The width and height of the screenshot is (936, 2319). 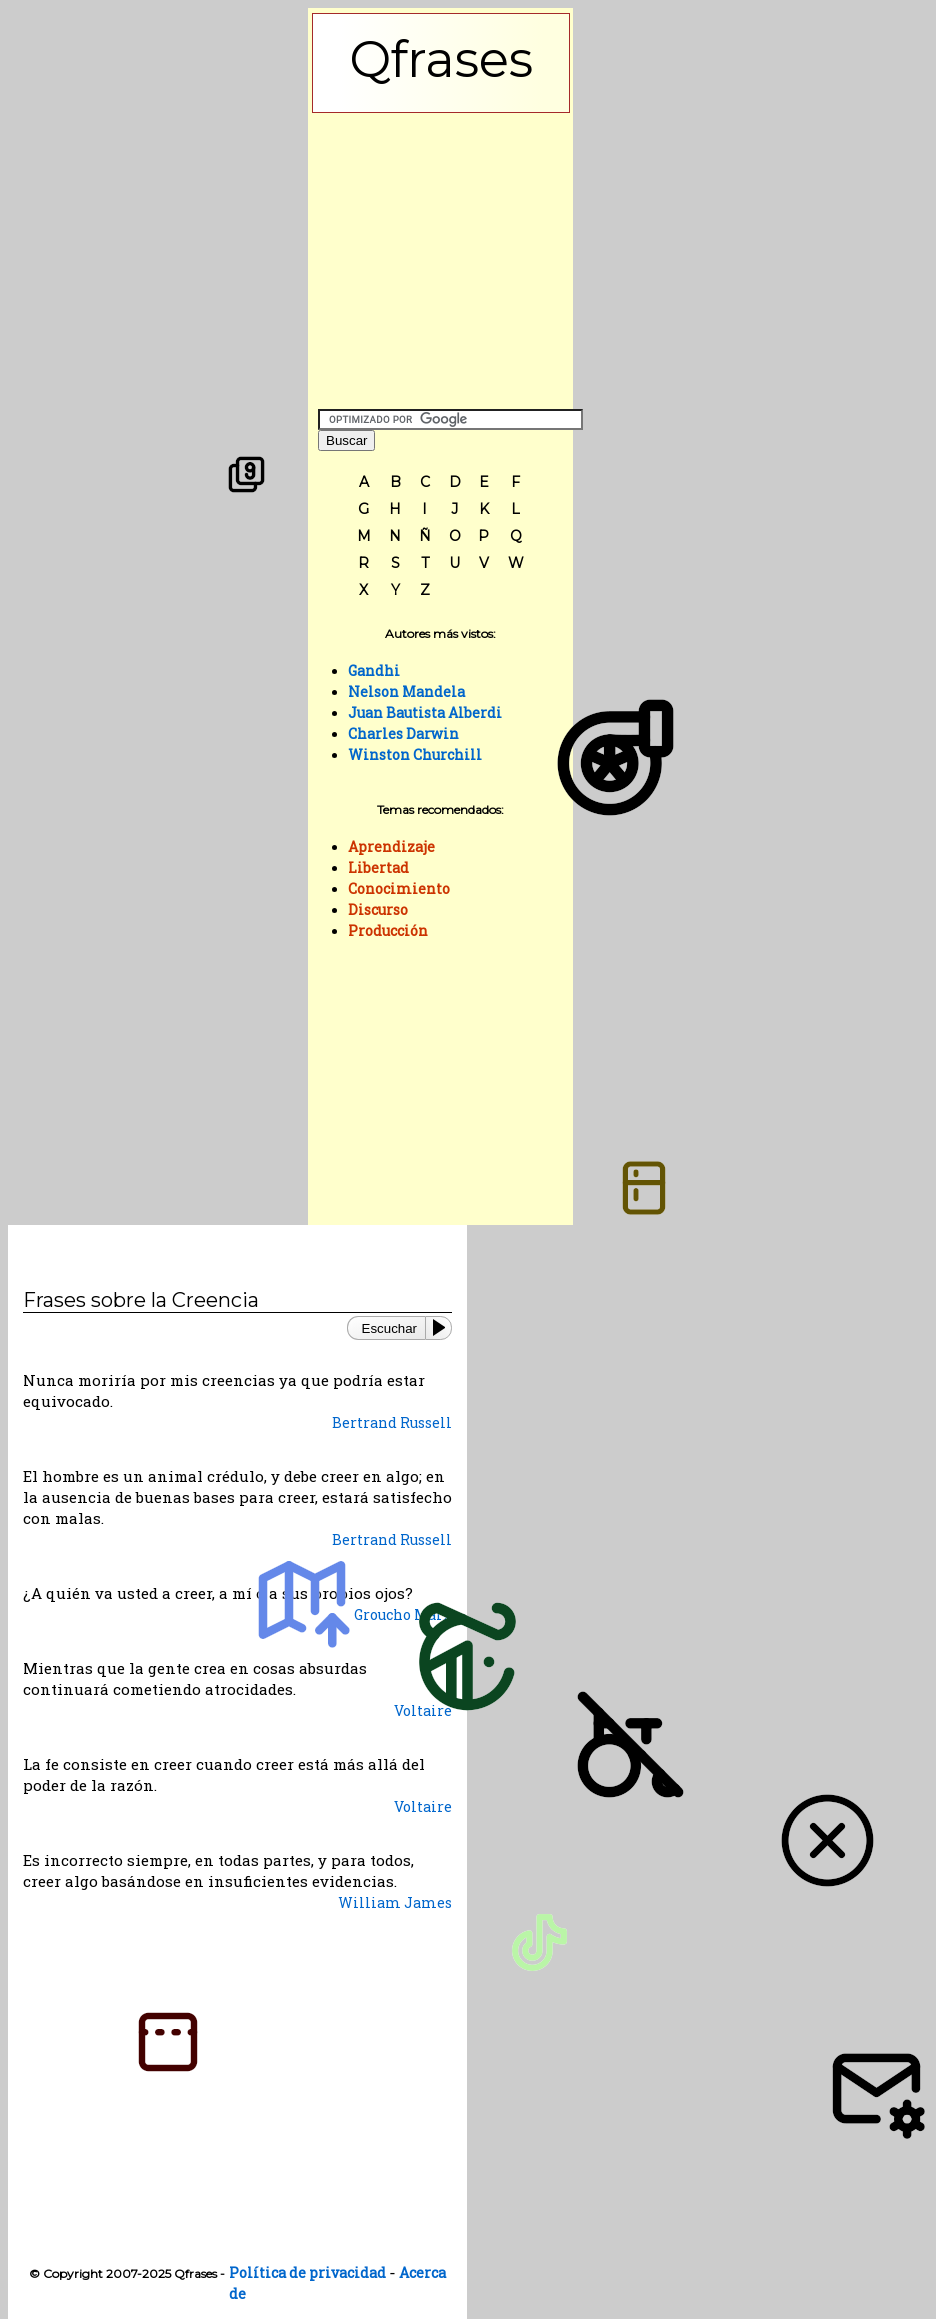 What do you see at coordinates (630, 1744) in the screenshot?
I see `indicates wheelchair accessibility is unavailable` at bounding box center [630, 1744].